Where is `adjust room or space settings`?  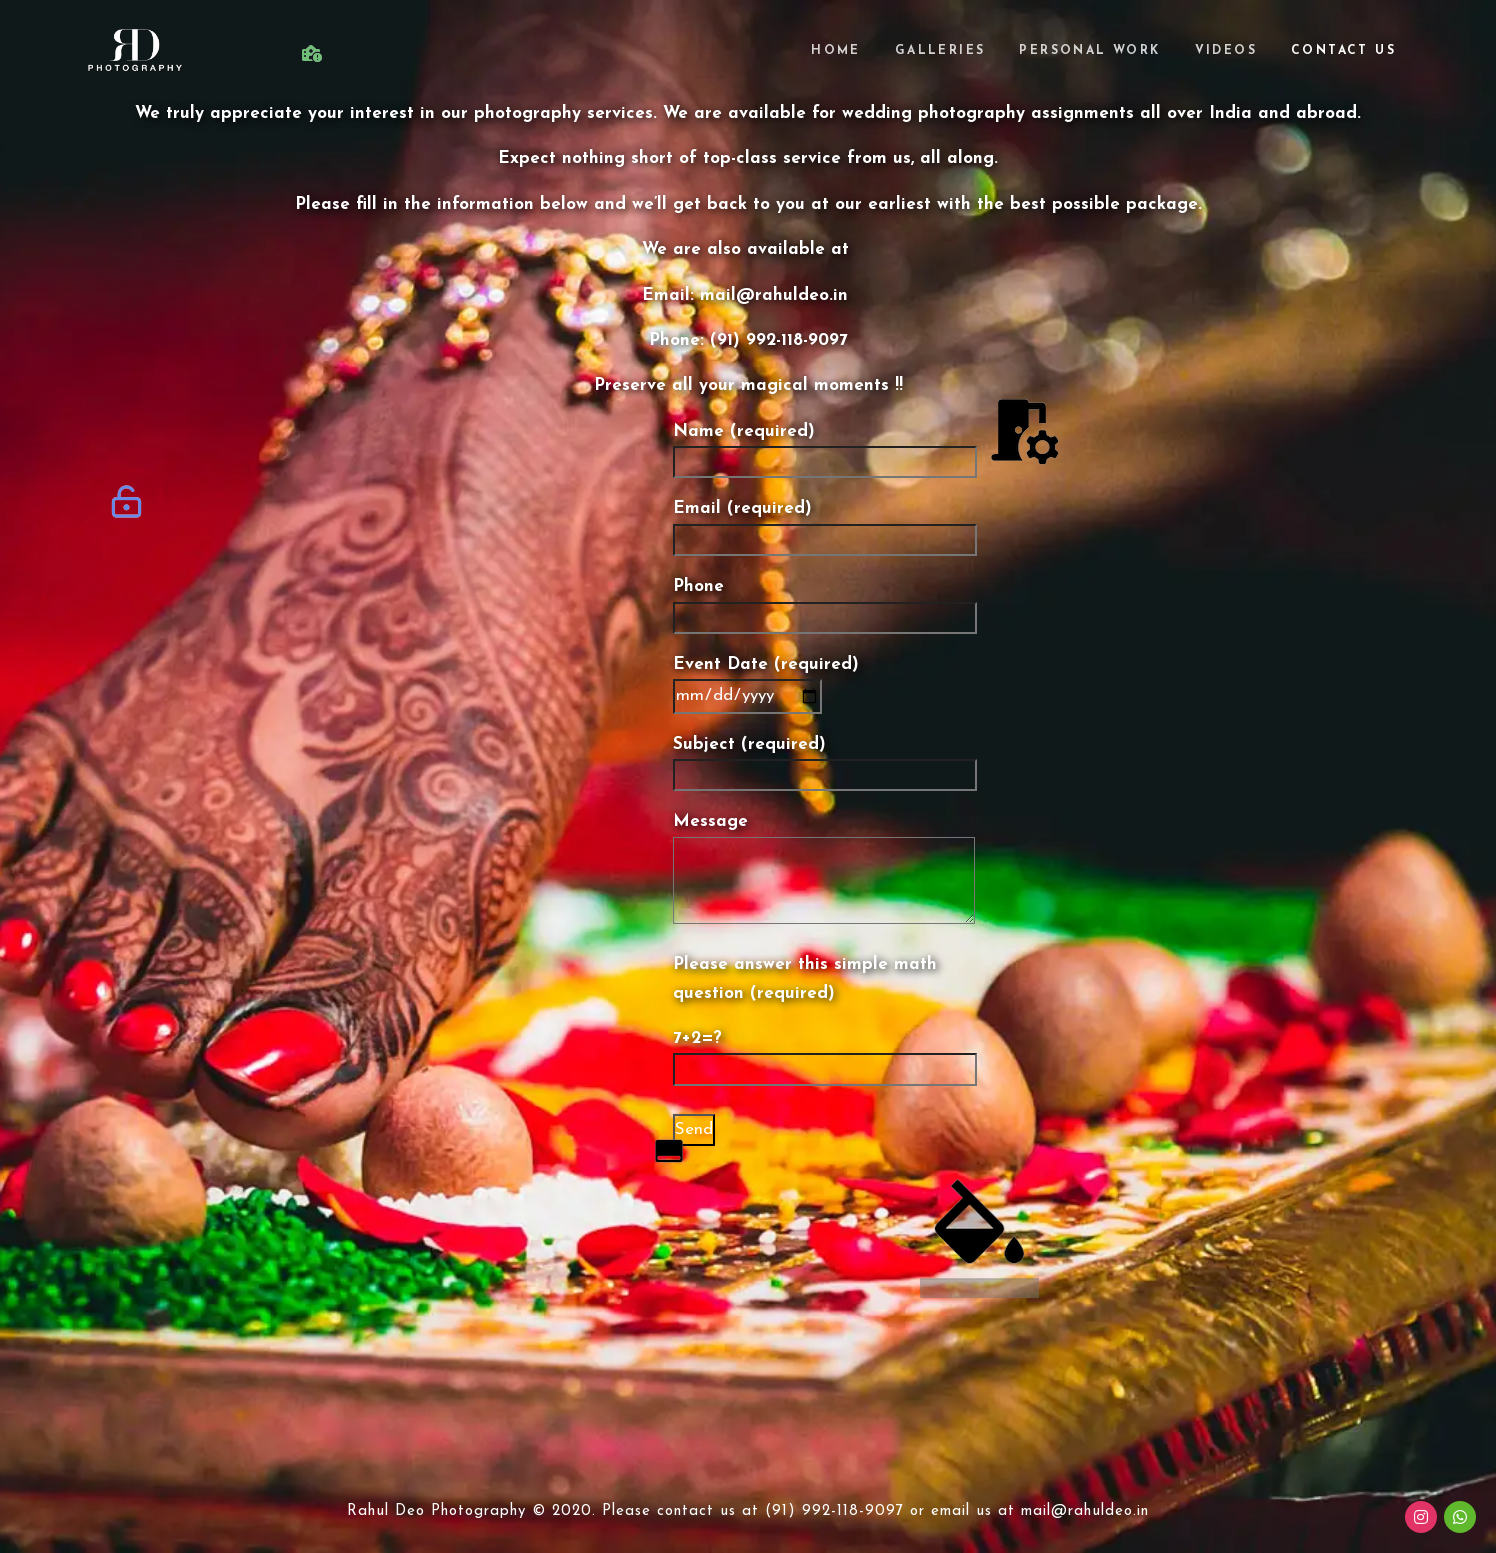
adjust room or space settings is located at coordinates (1022, 430).